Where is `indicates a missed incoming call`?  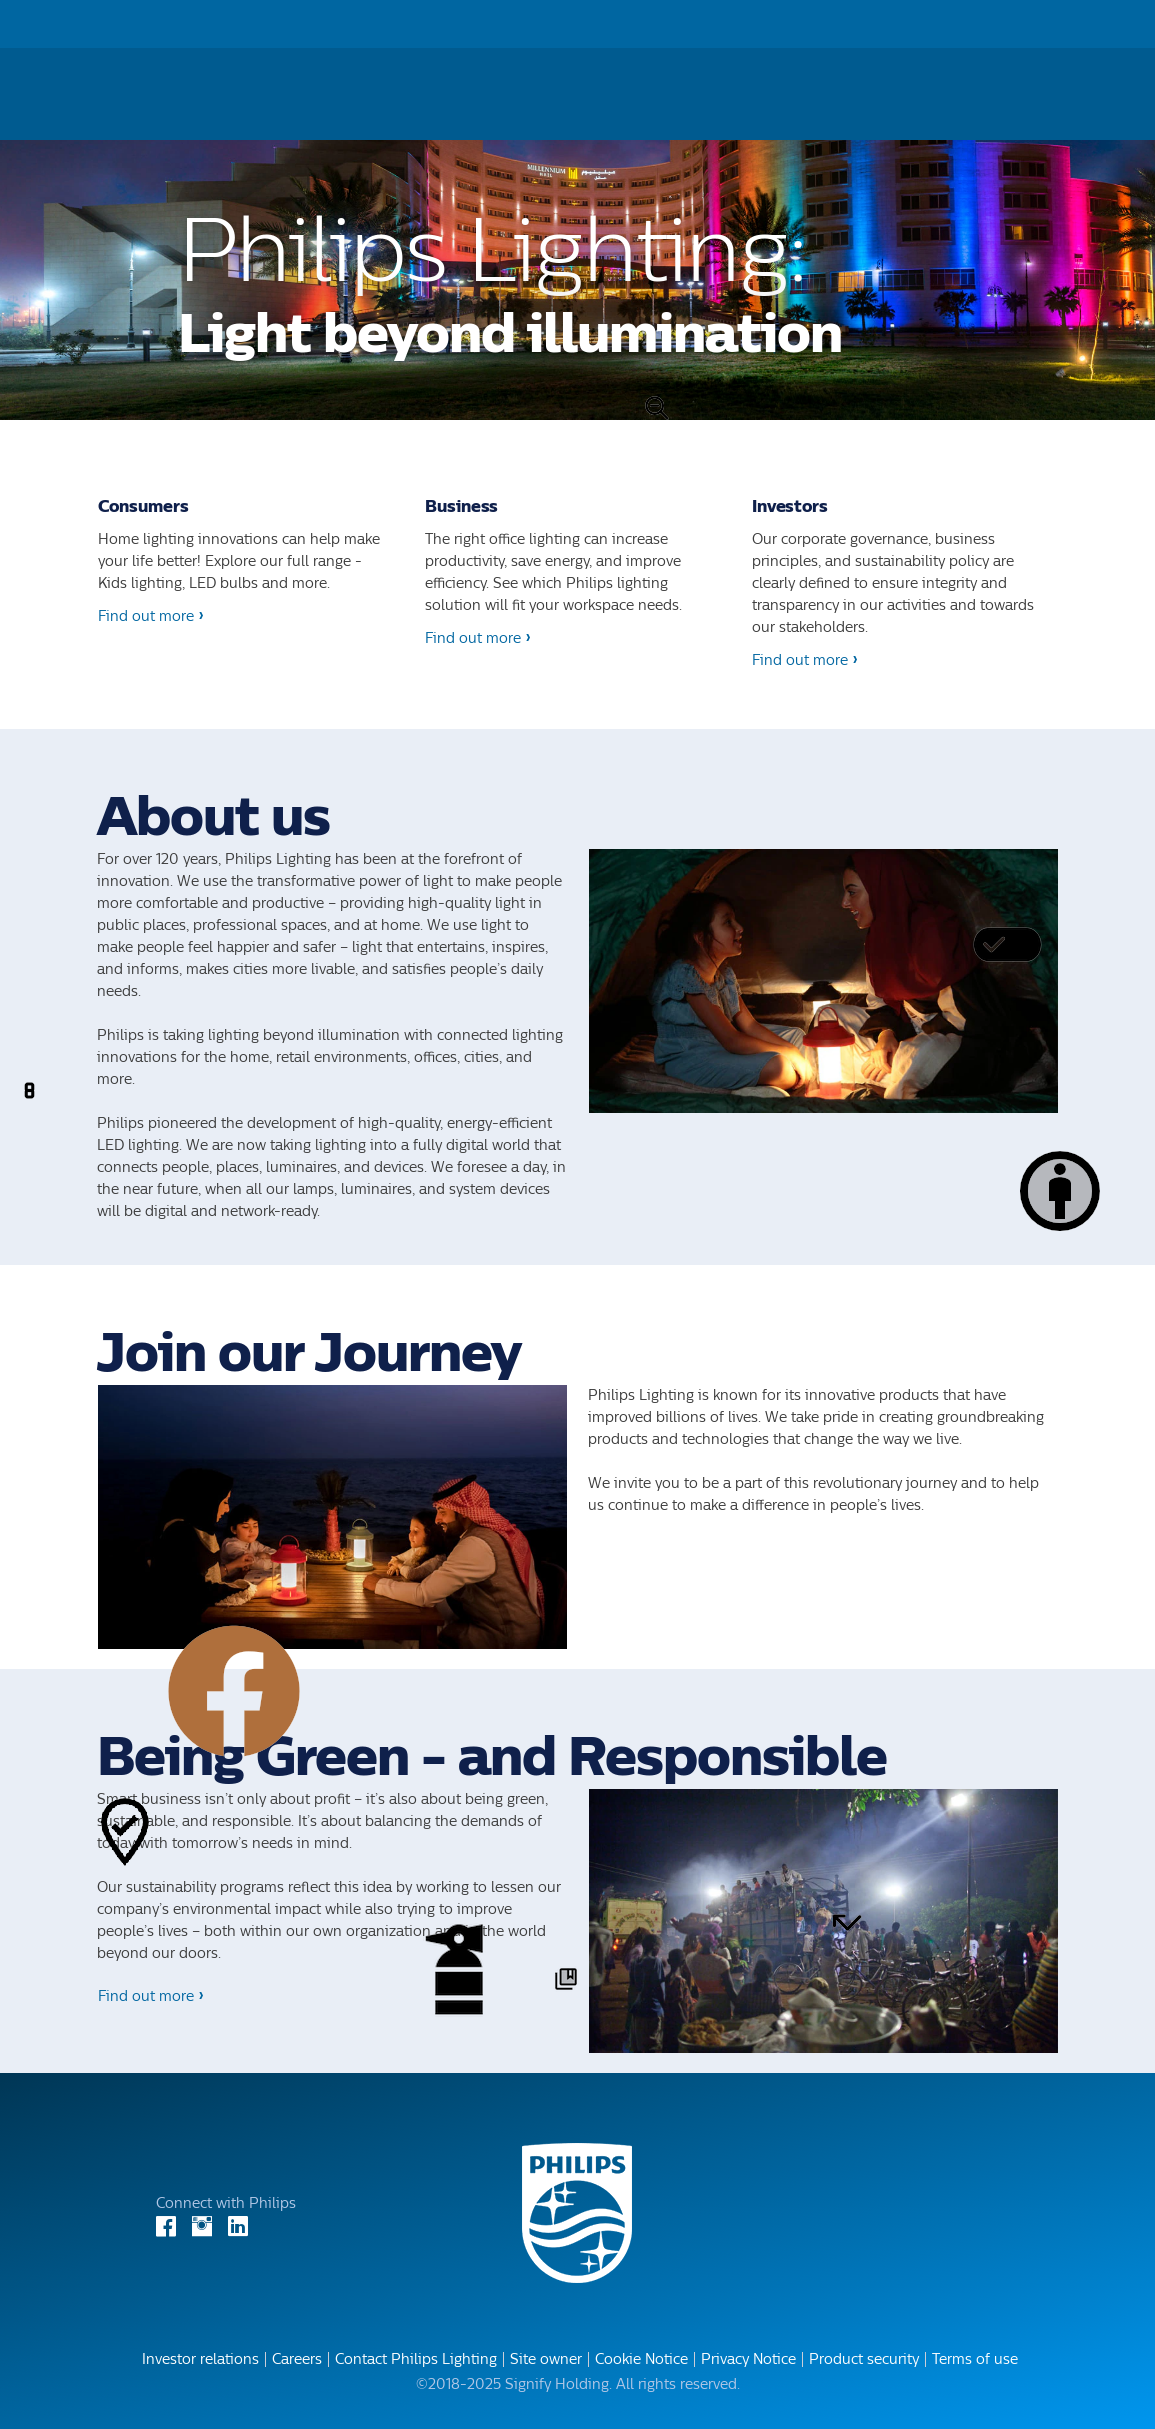
indicates a missed incoming call is located at coordinates (847, 1922).